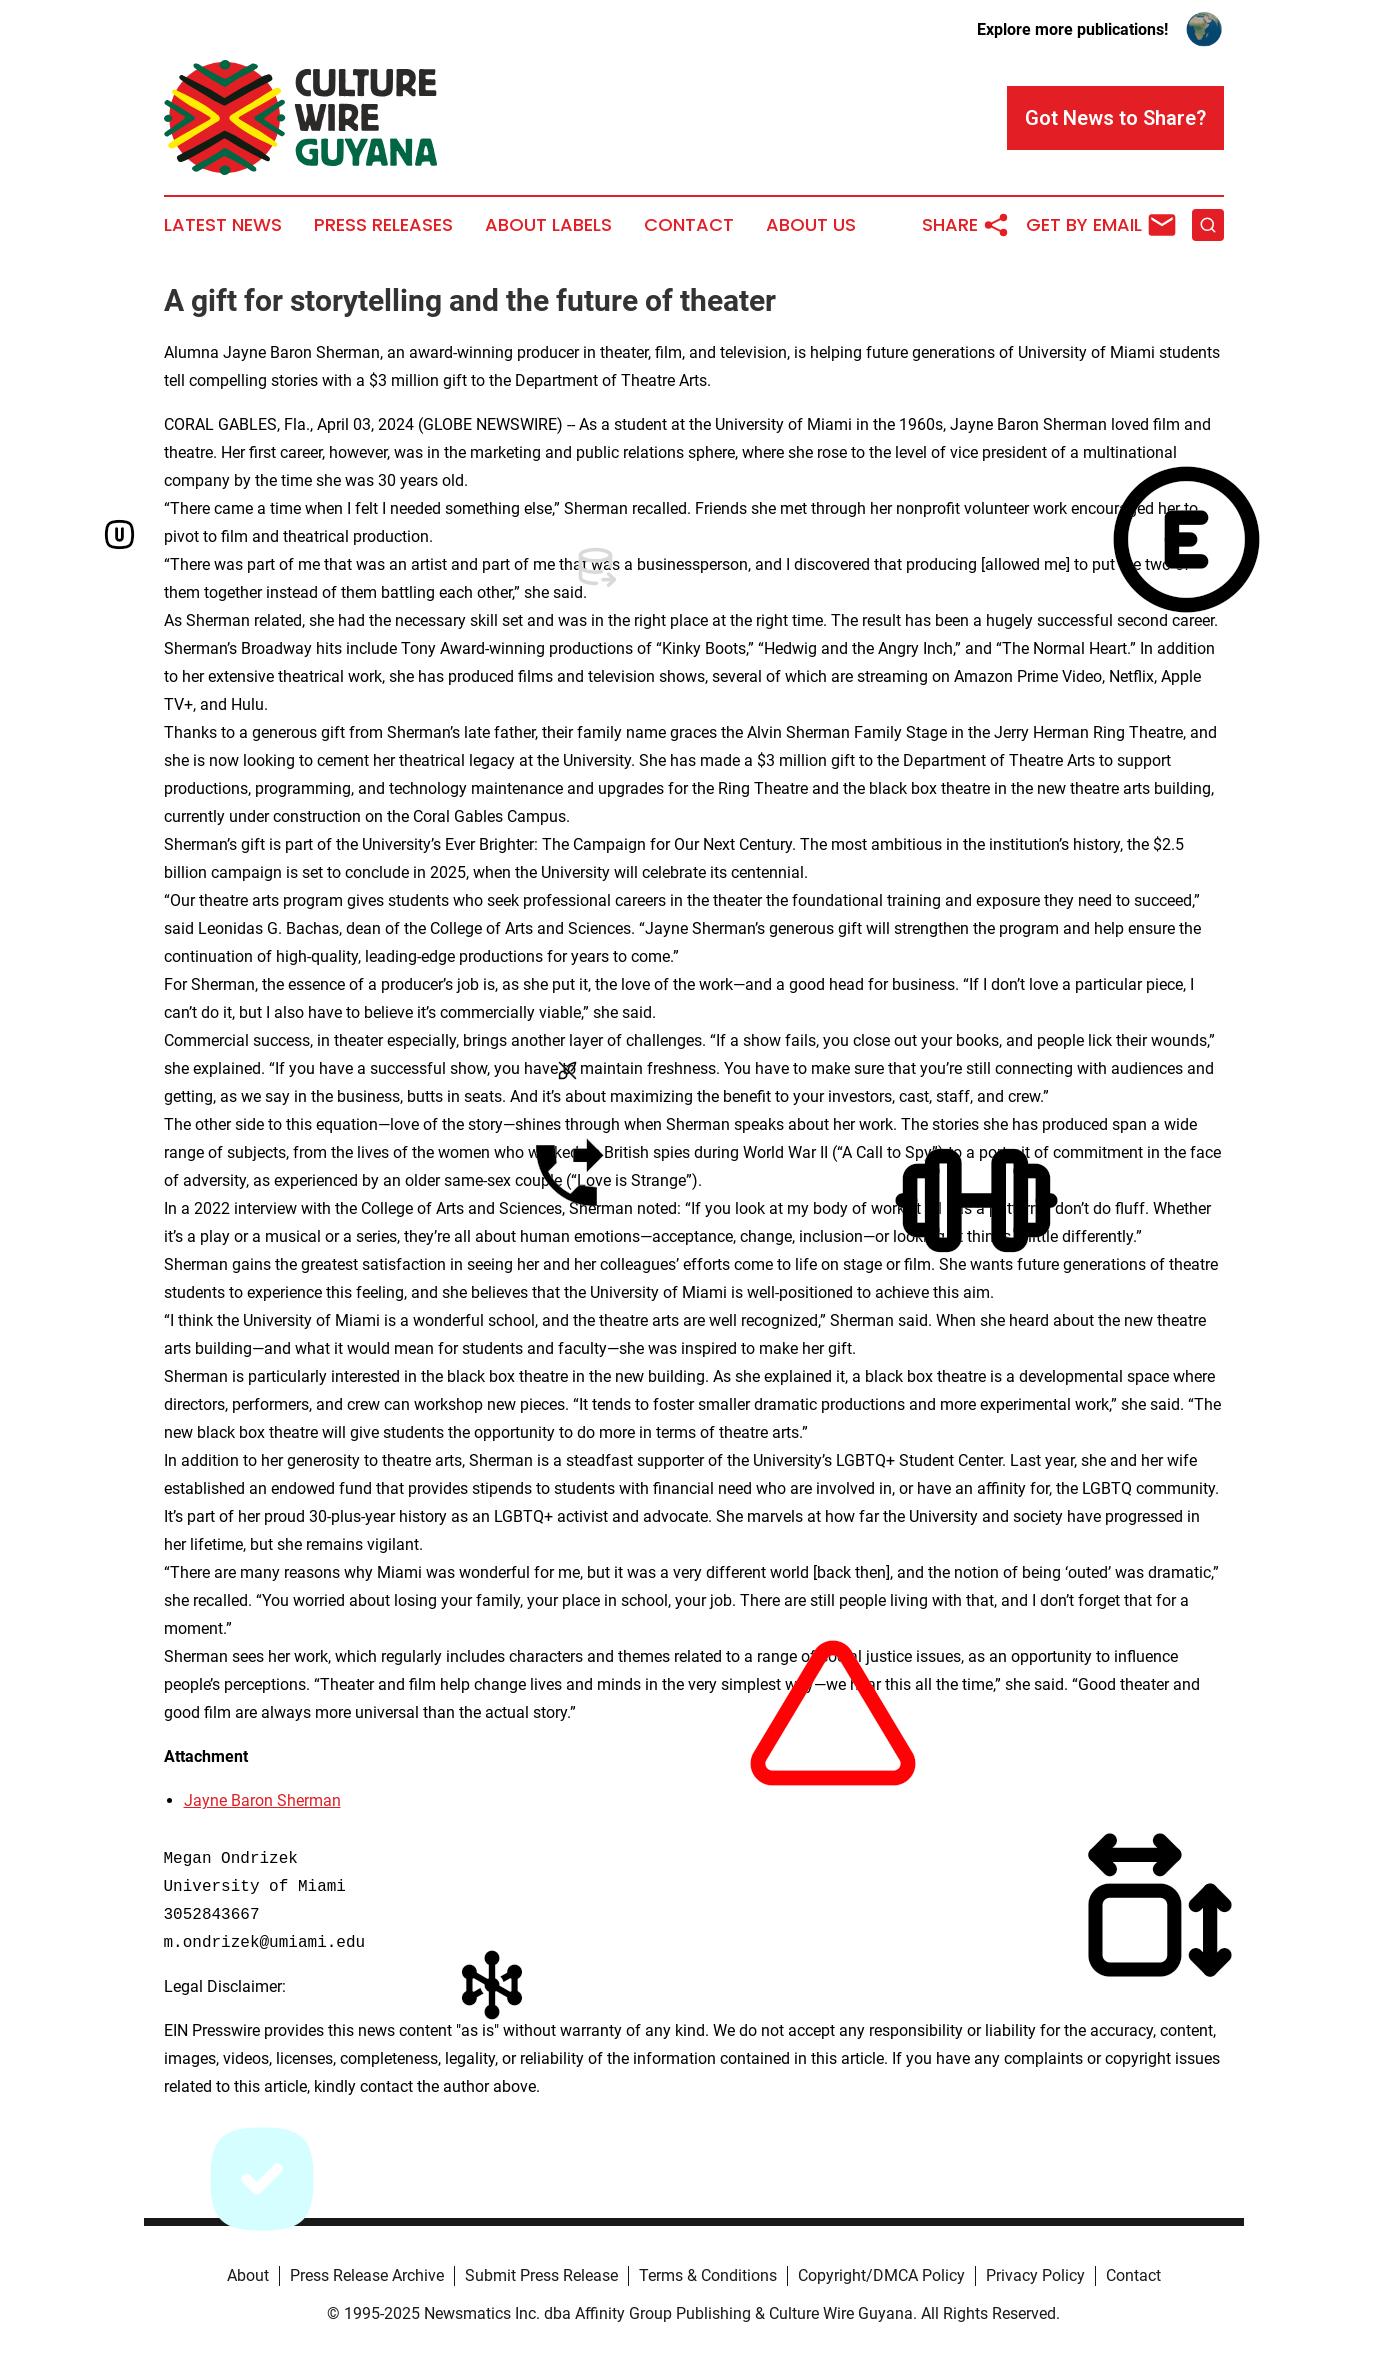 The width and height of the screenshot is (1387, 2364). I want to click on access workout or fitness features, so click(976, 1200).